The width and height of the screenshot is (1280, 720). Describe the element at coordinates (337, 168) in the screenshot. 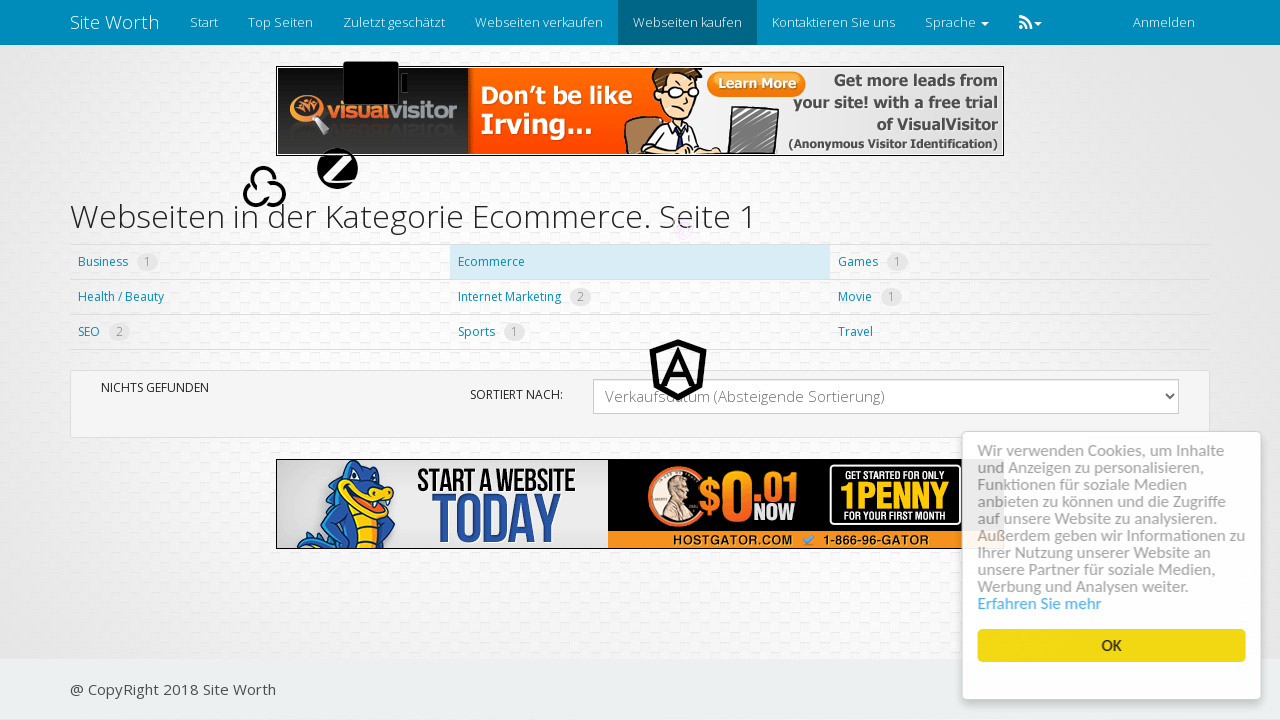

I see `zigbee smart home protocol logo` at that location.